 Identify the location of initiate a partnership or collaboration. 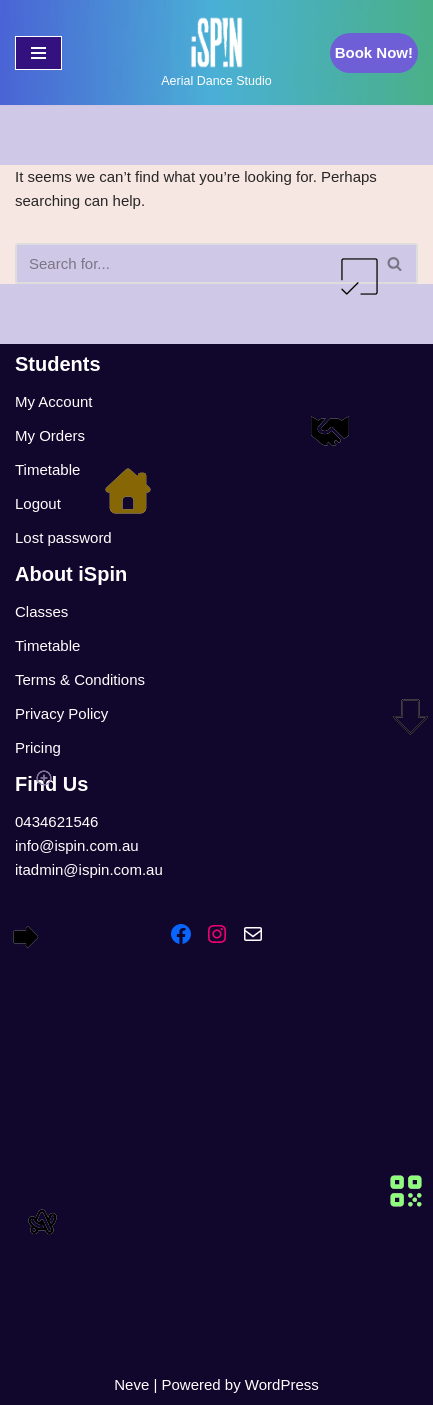
(330, 431).